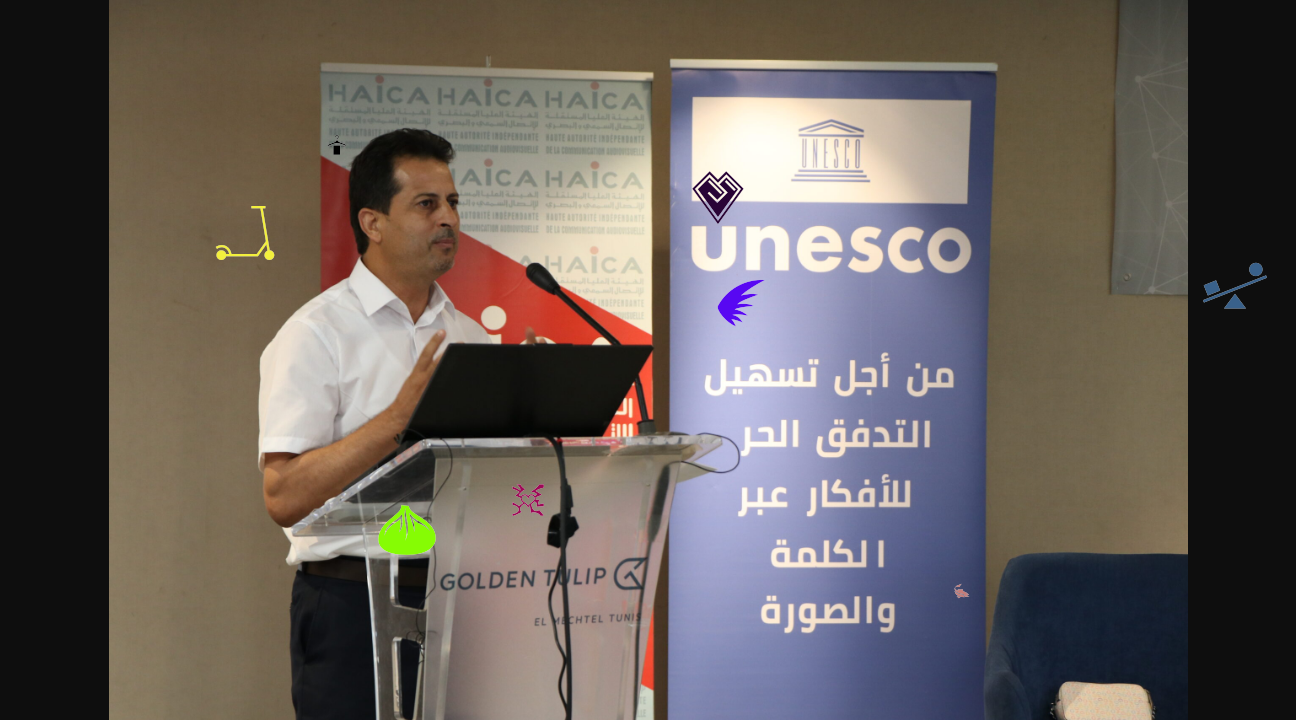 The image size is (1296, 720). What do you see at coordinates (718, 198) in the screenshot?
I see `indicates a rare or valuable in-game resource` at bounding box center [718, 198].